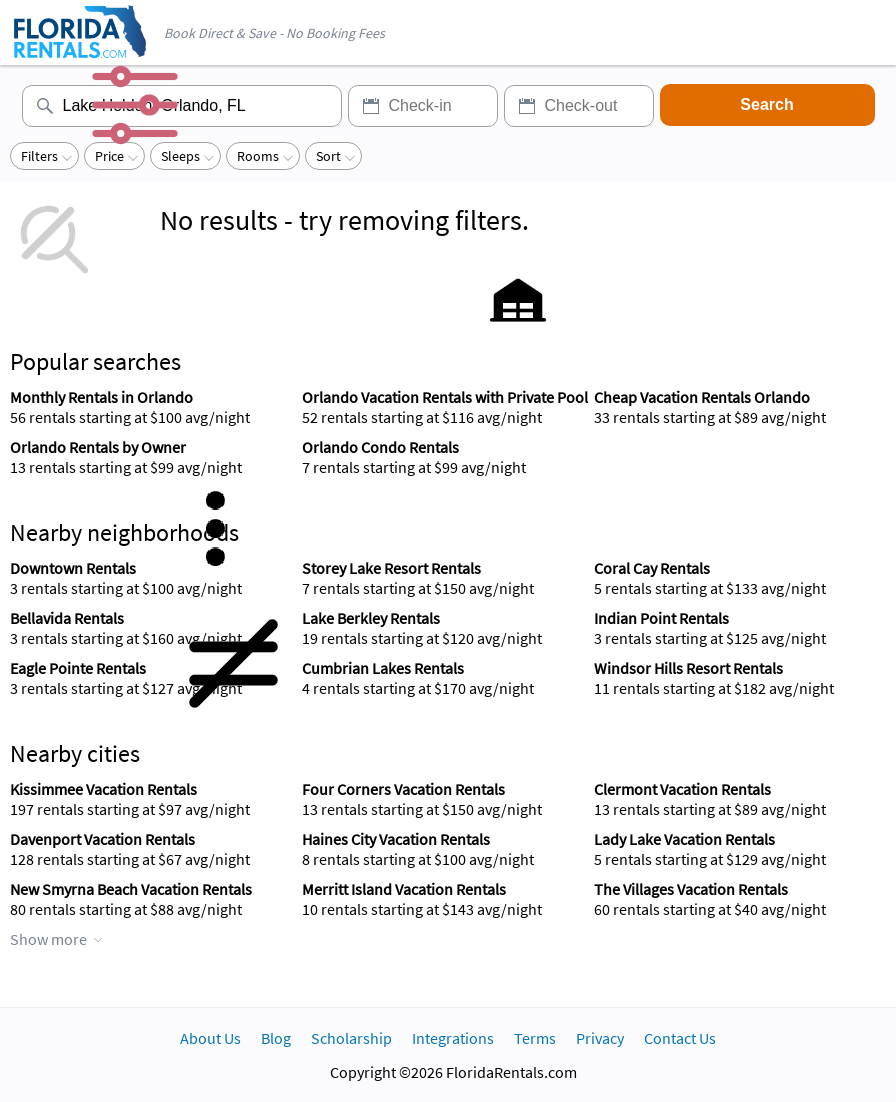 The image size is (896, 1102). Describe the element at coordinates (233, 663) in the screenshot. I see `indicates values are not equal` at that location.